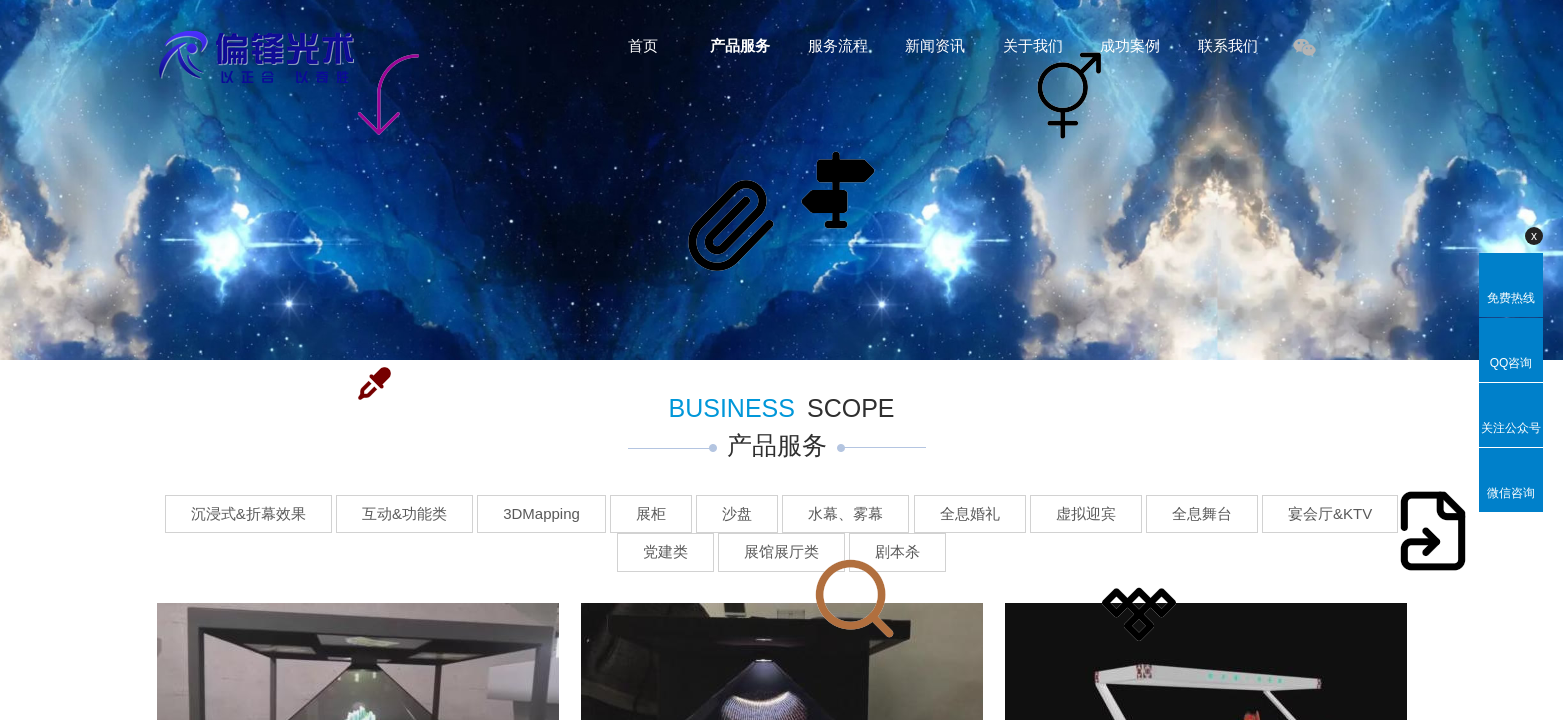 Image resolution: width=1563 pixels, height=720 pixels. What do you see at coordinates (729, 225) in the screenshot?
I see `attach a file to your message` at bounding box center [729, 225].